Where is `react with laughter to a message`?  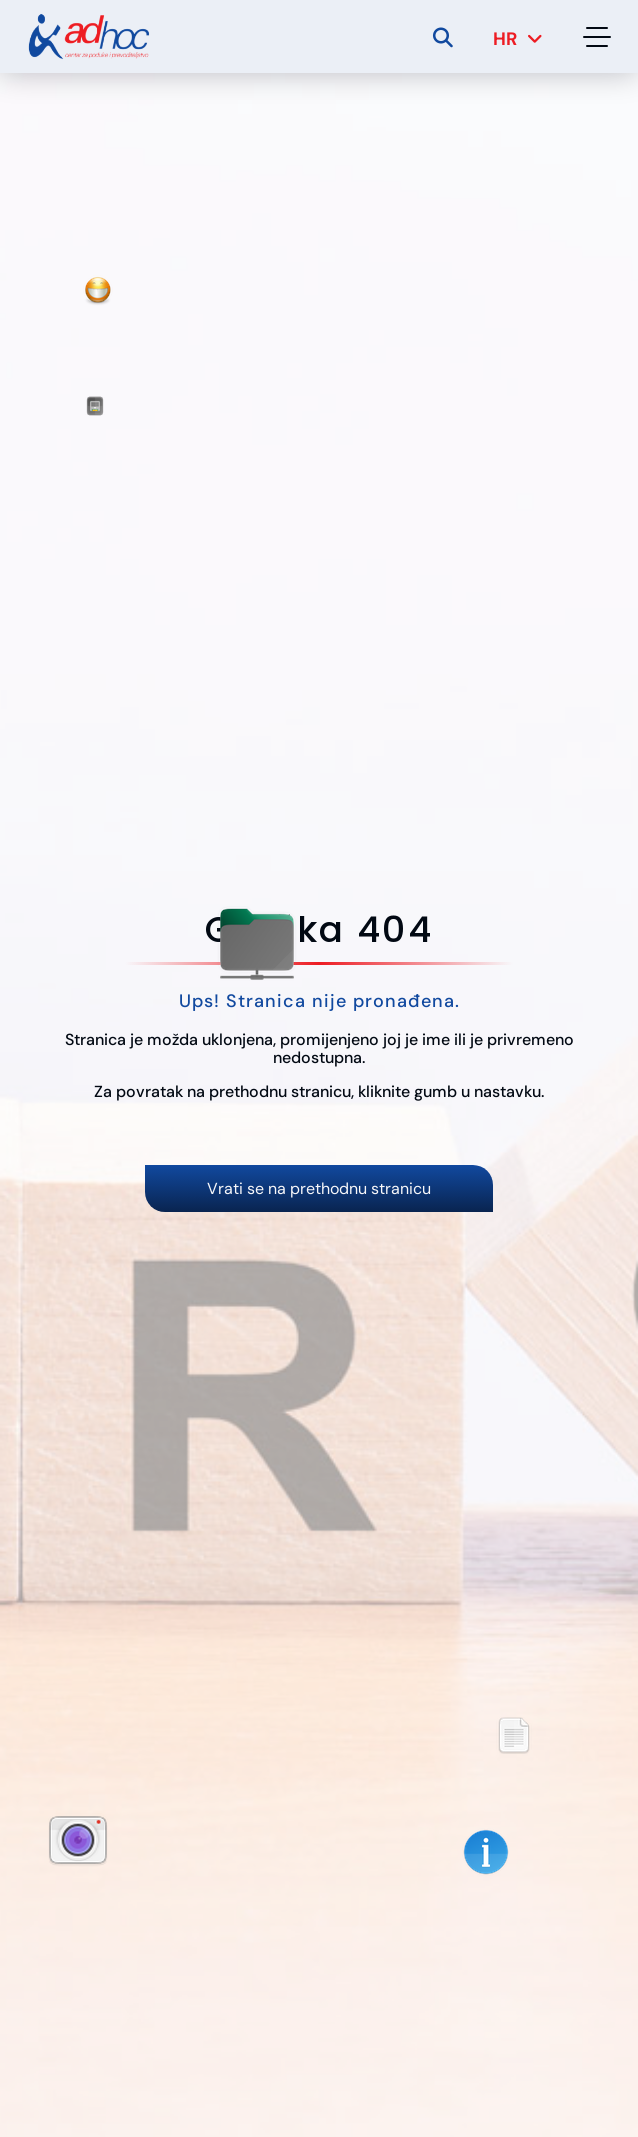 react with laughter to a message is located at coordinates (98, 291).